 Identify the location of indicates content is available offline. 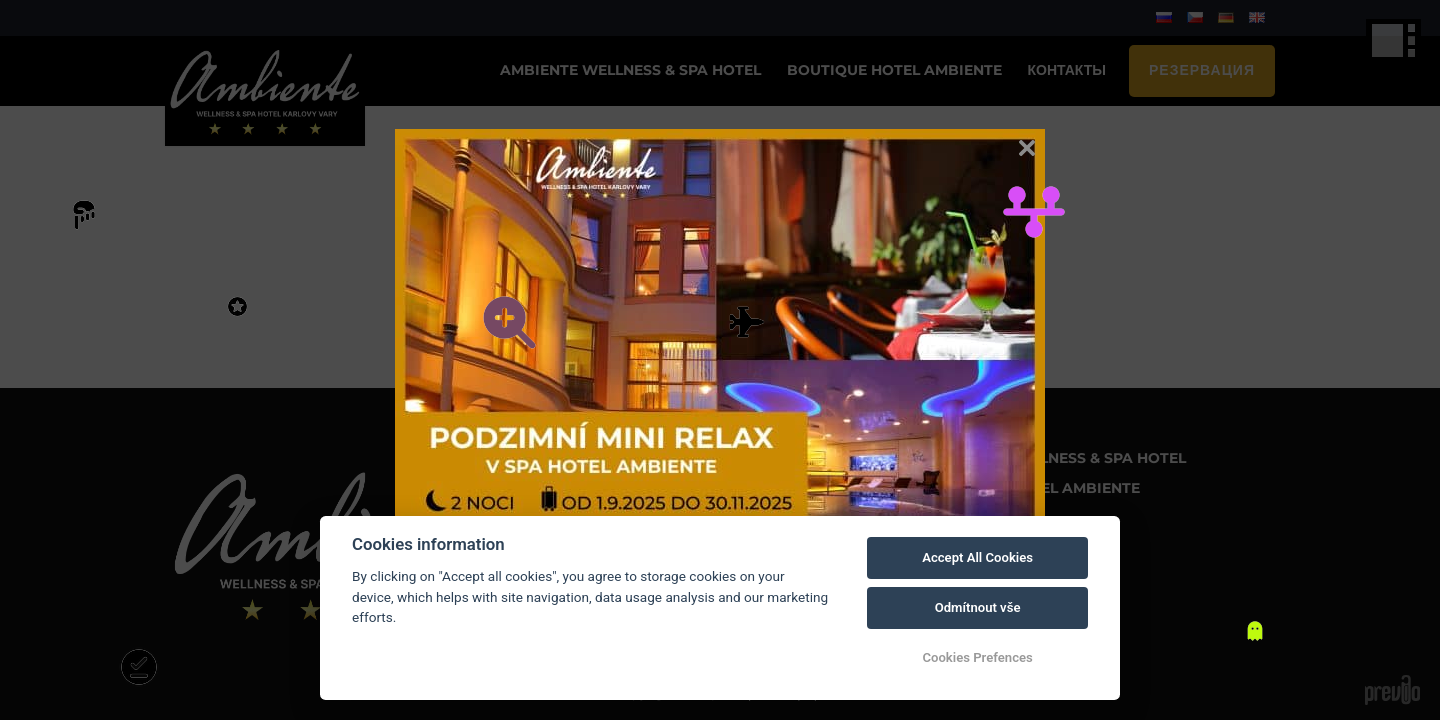
(139, 667).